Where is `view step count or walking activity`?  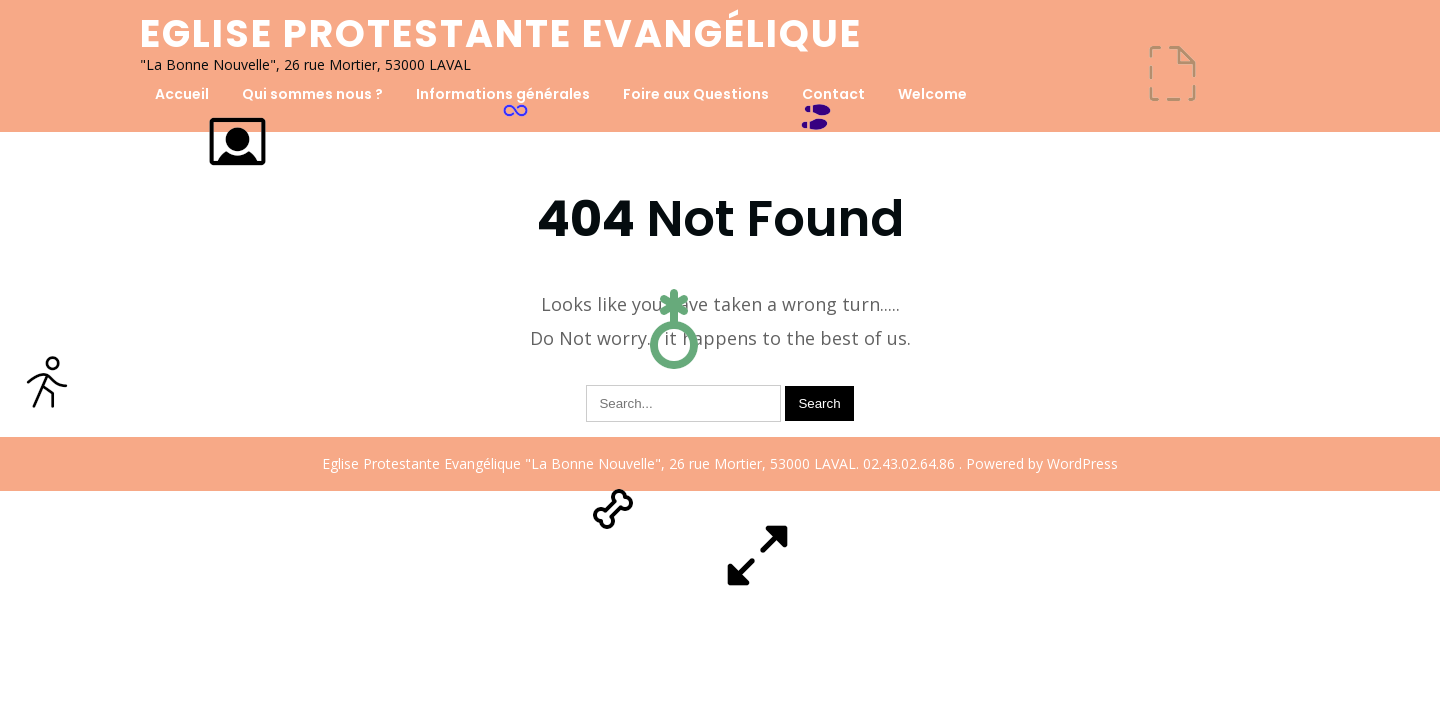
view step count or walking activity is located at coordinates (816, 117).